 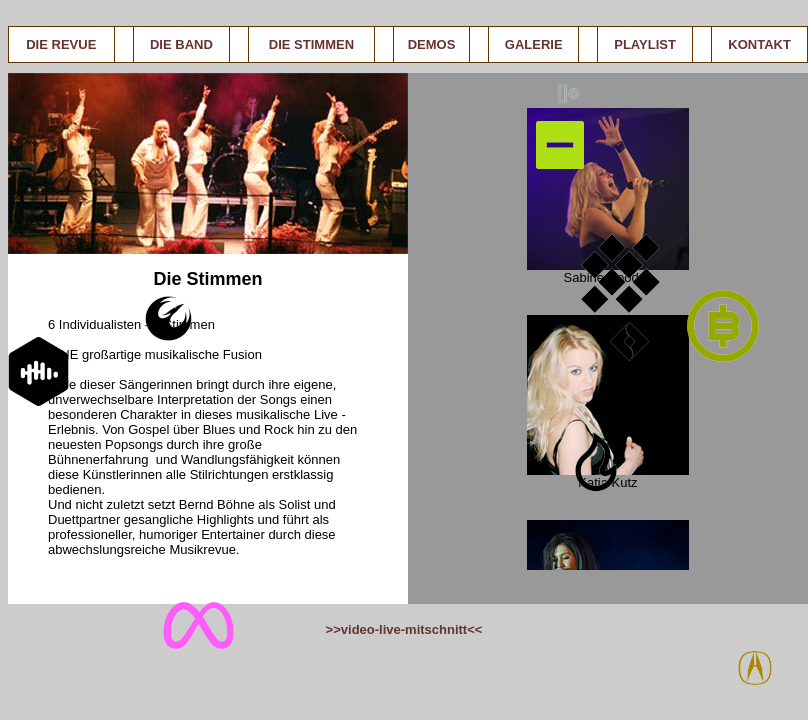 I want to click on access bitcoin wallet or cryptocurrency features, so click(x=723, y=326).